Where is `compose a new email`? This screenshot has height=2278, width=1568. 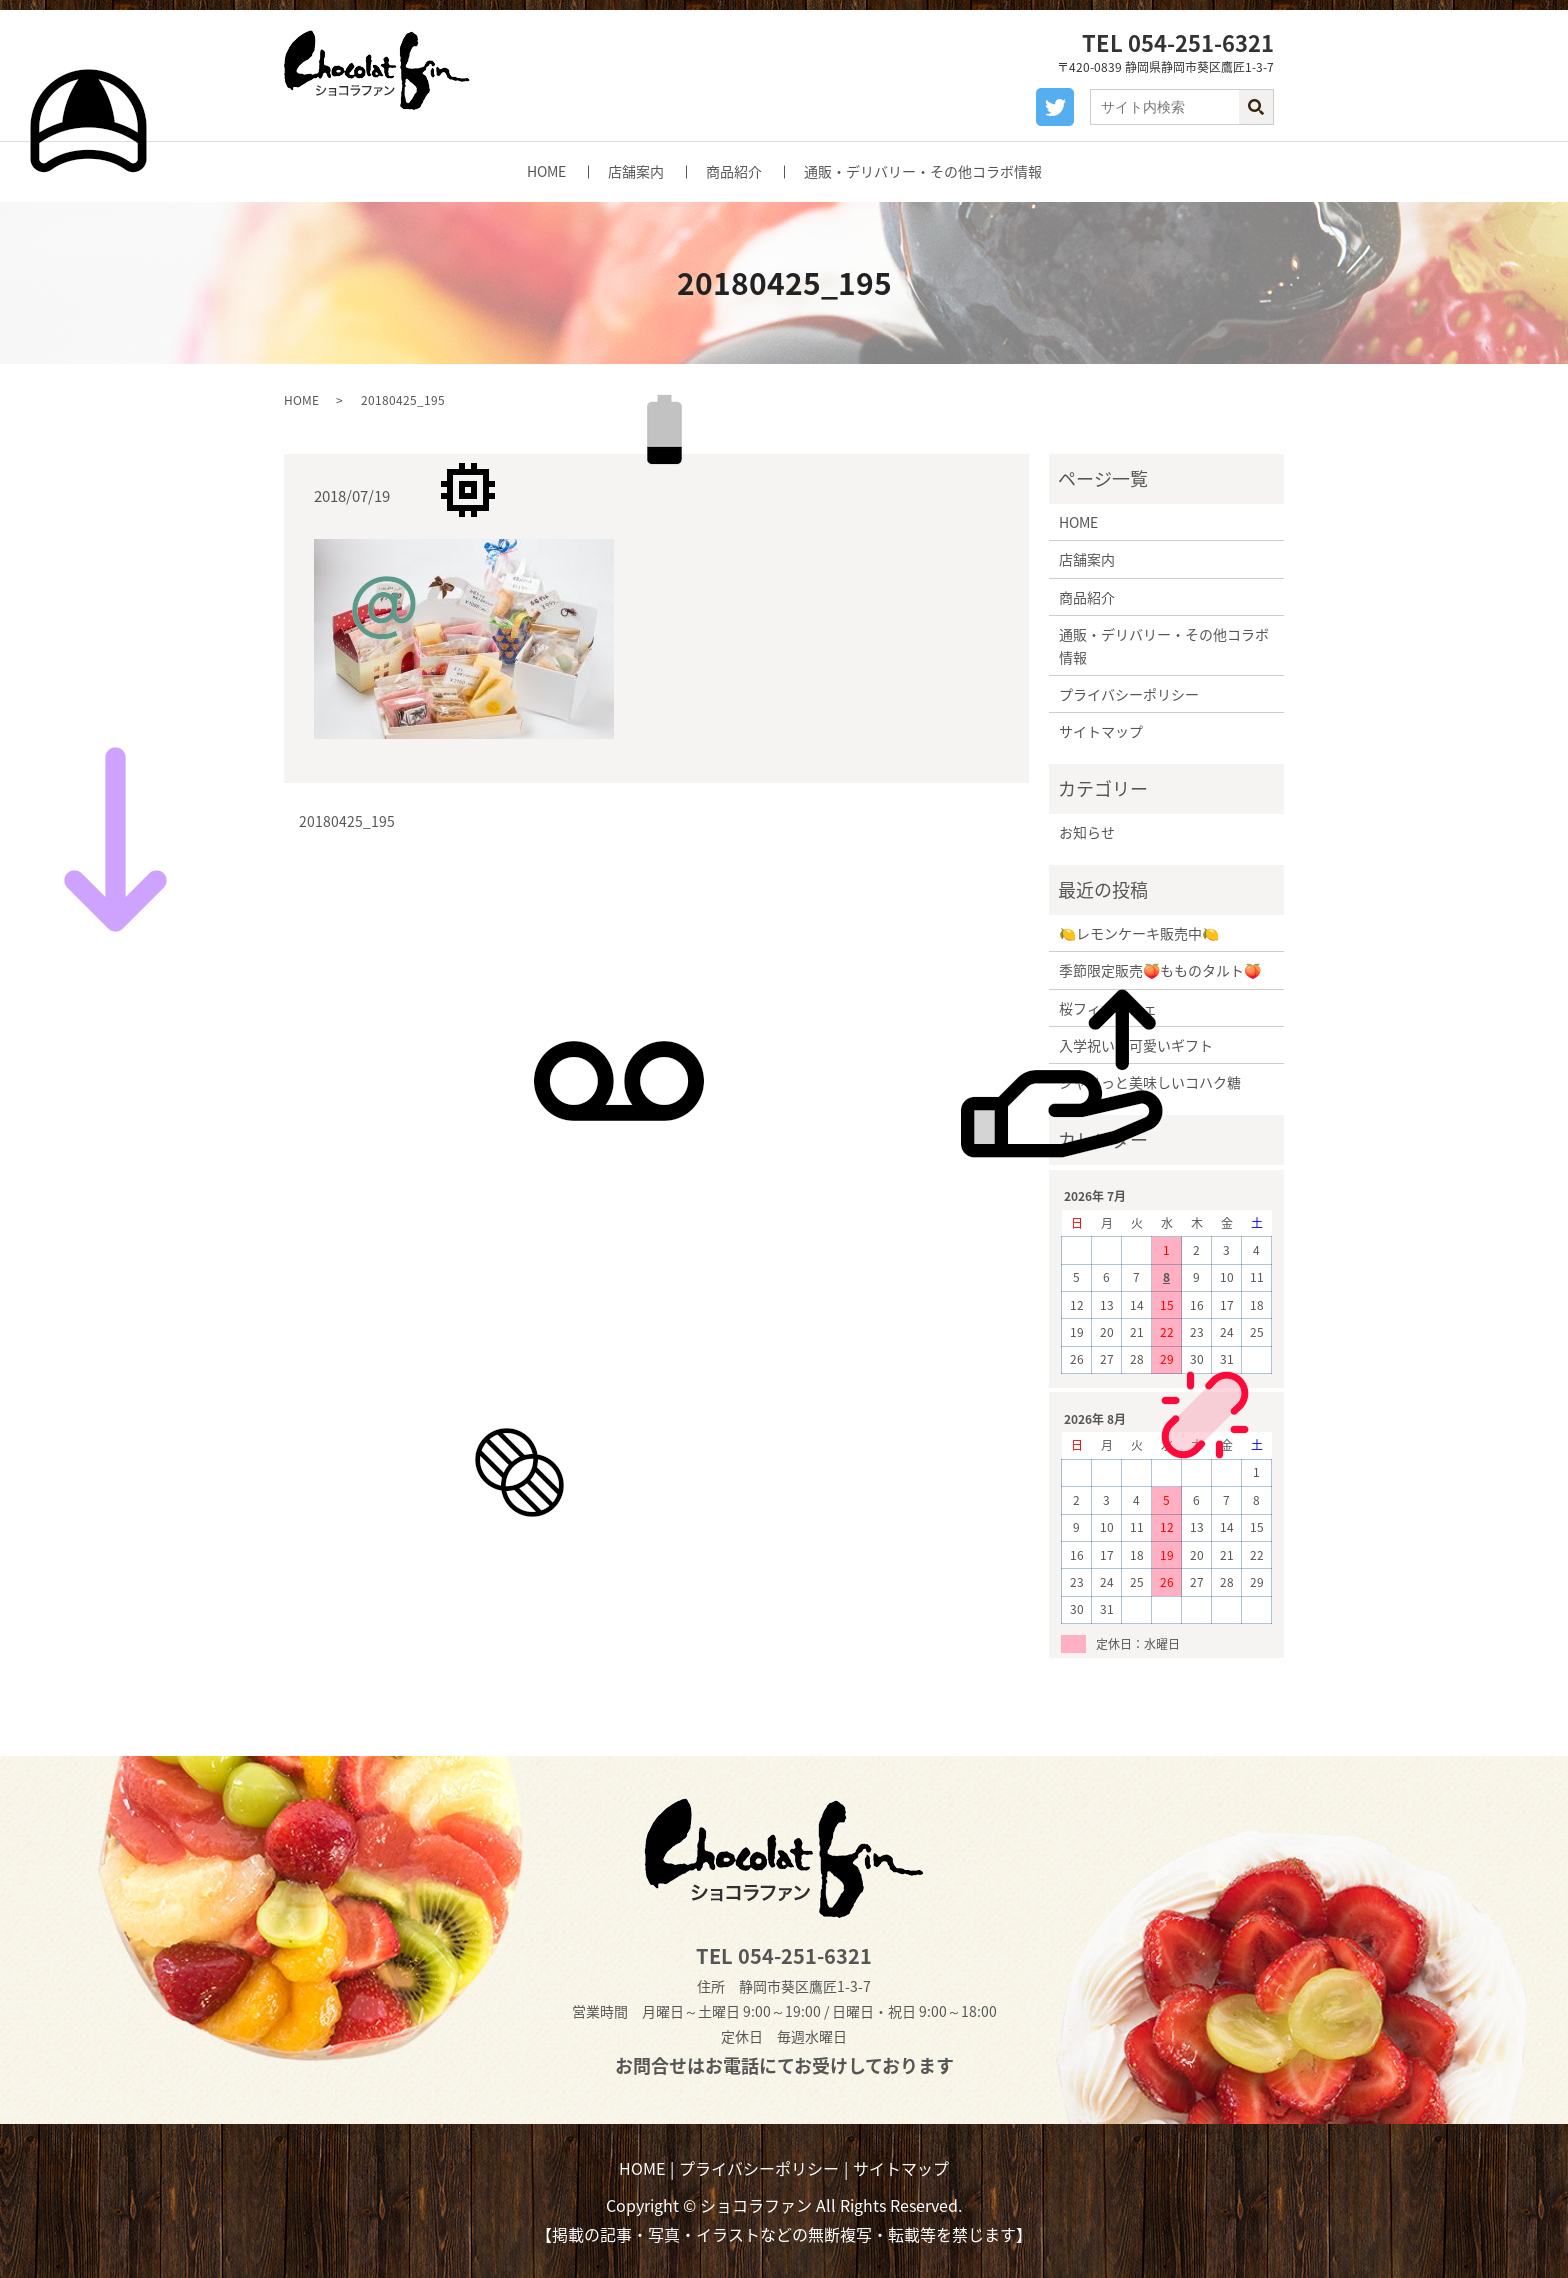
compose a new email is located at coordinates (384, 608).